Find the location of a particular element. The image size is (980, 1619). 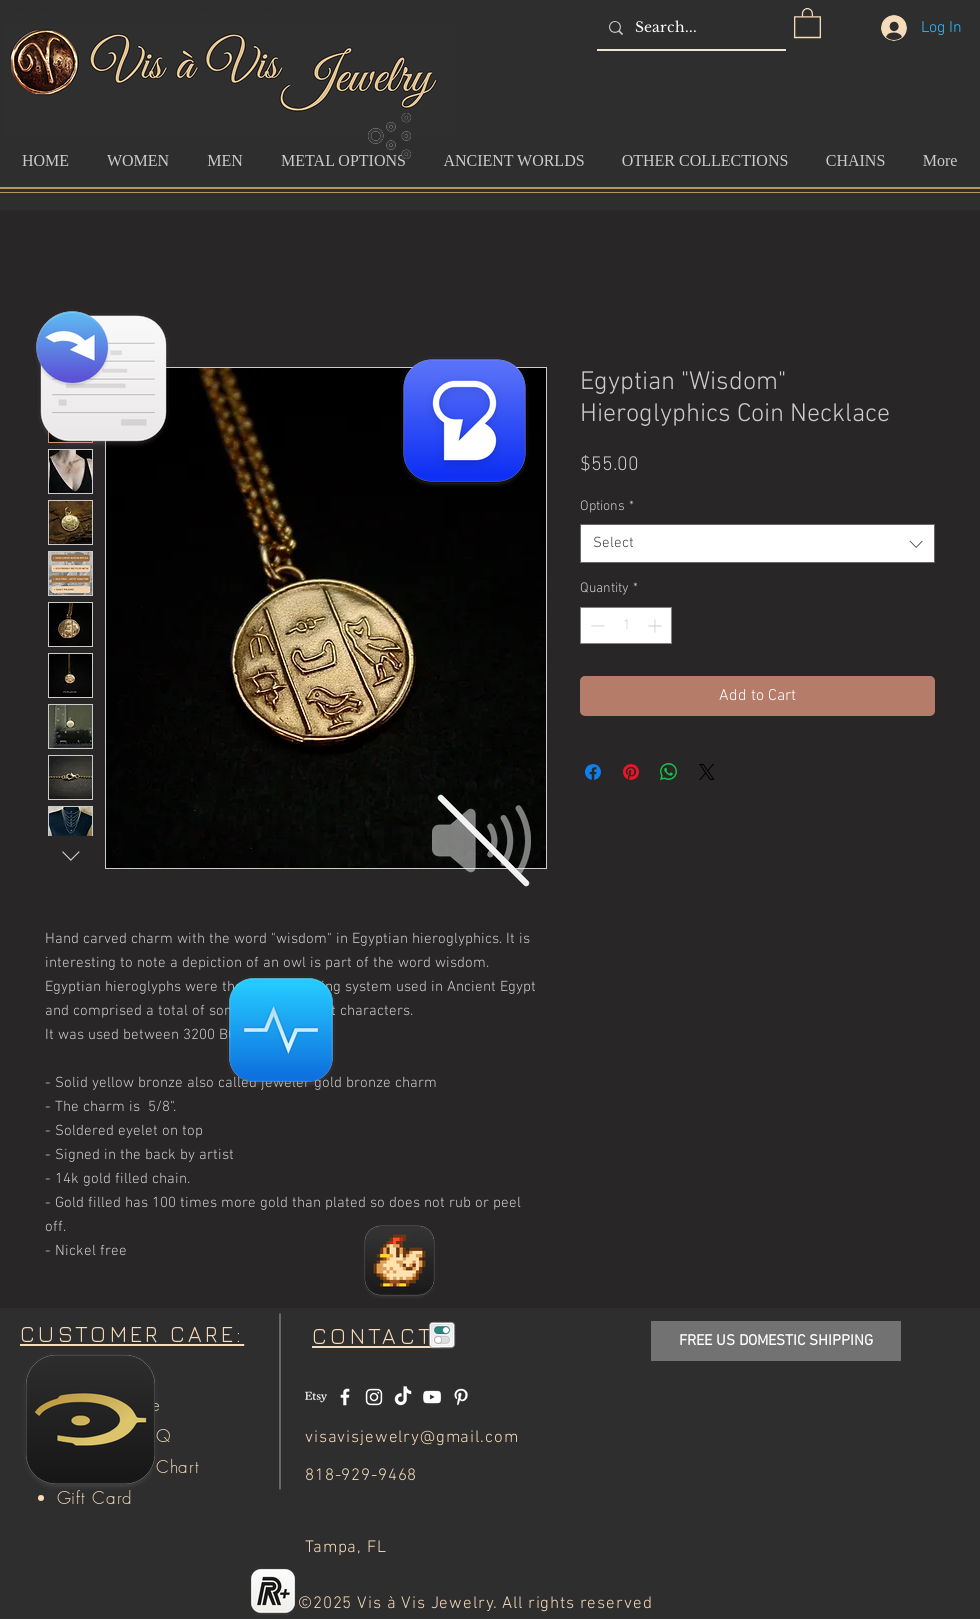

launch Stardew Valley game is located at coordinates (399, 1260).